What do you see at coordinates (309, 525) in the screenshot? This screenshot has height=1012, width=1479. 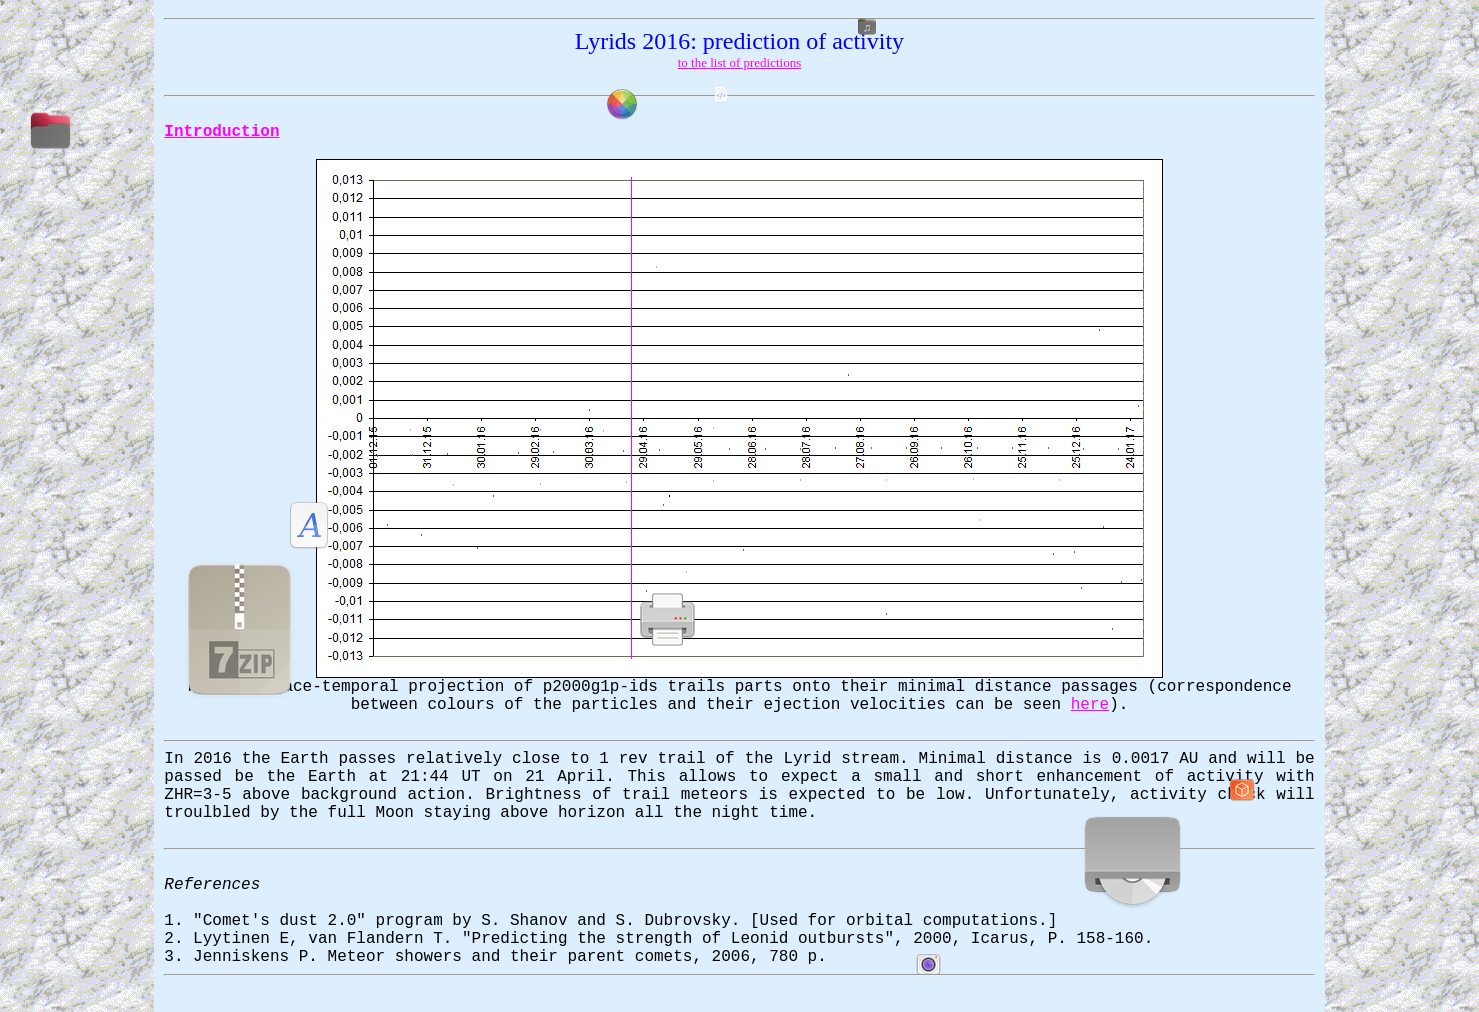 I see `a TrueType font file` at bounding box center [309, 525].